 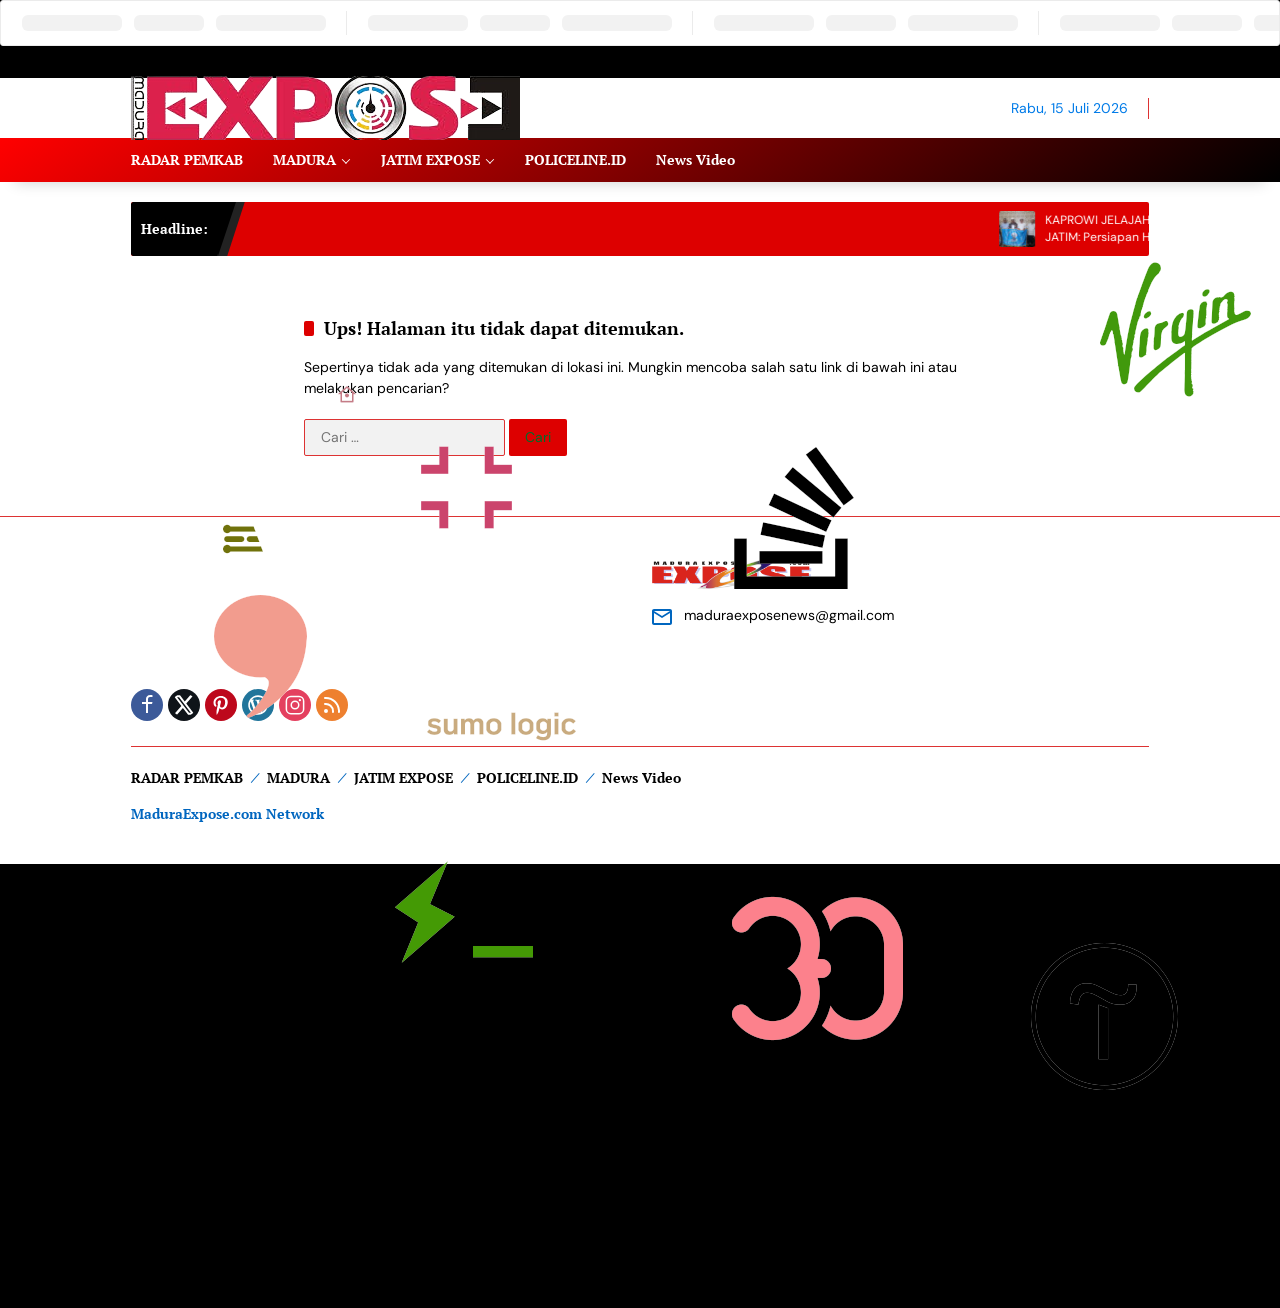 What do you see at coordinates (794, 518) in the screenshot?
I see `visit stack overflow for programming help` at bounding box center [794, 518].